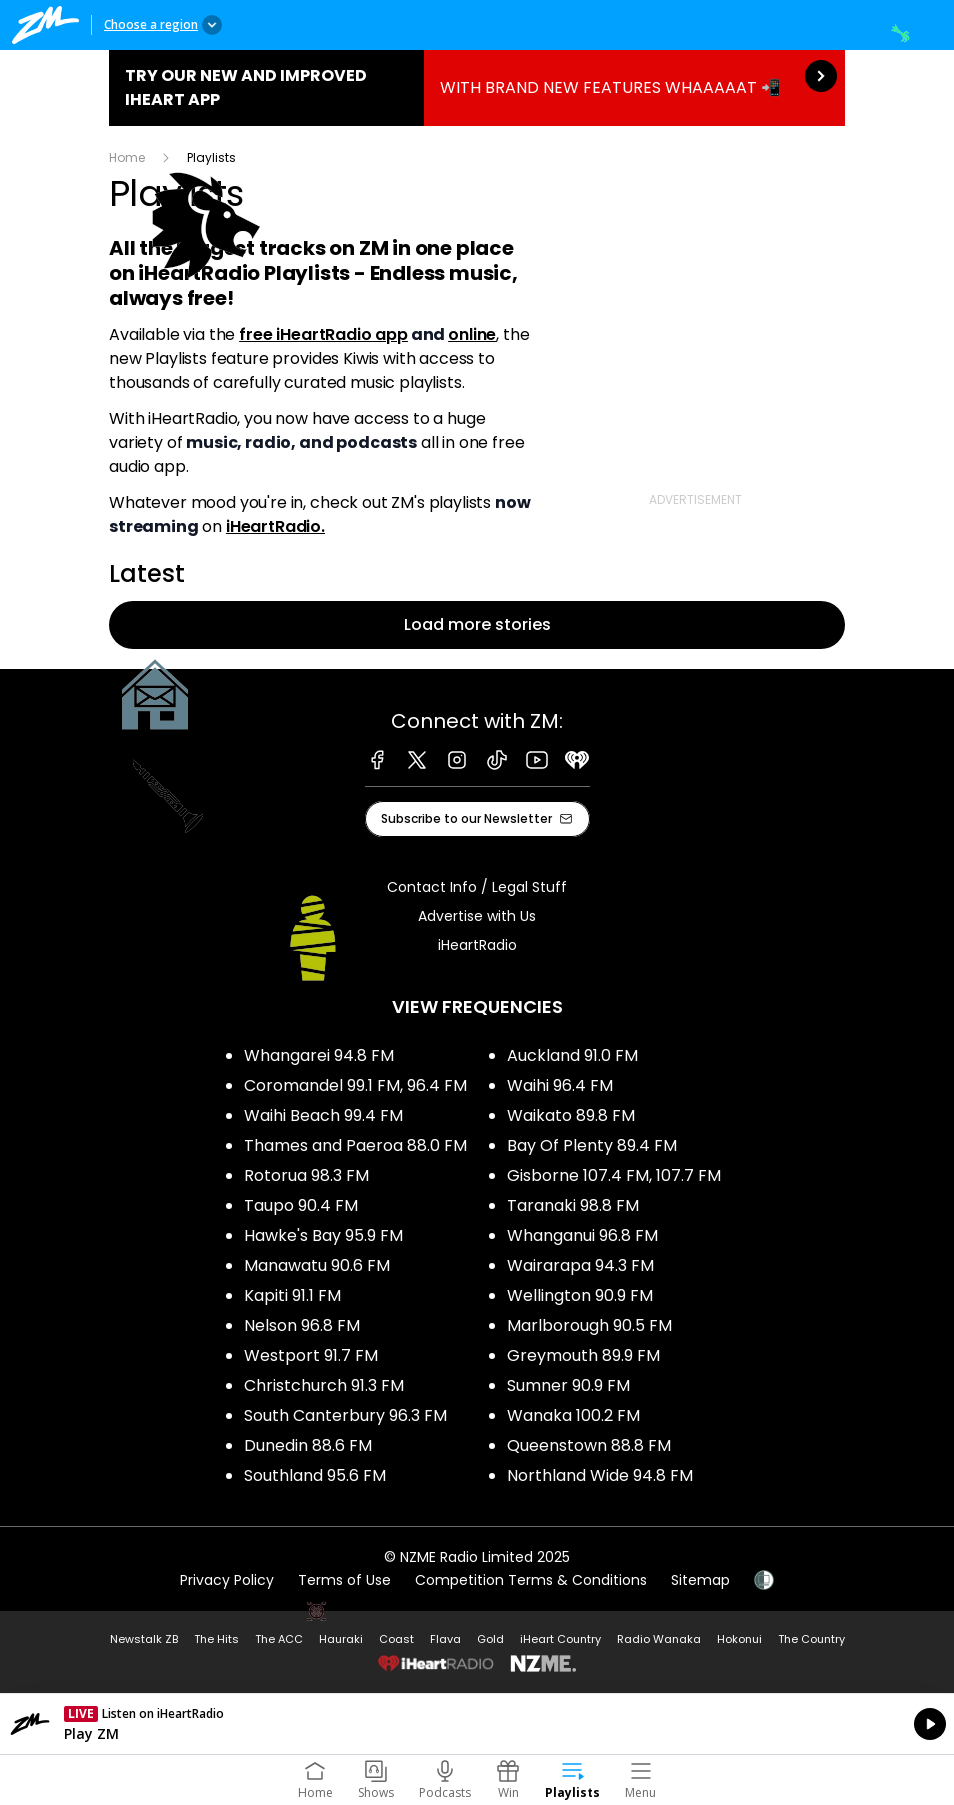 This screenshot has width=954, height=1805. Describe the element at coordinates (207, 227) in the screenshot. I see `represents a lion character or avatar in a game` at that location.